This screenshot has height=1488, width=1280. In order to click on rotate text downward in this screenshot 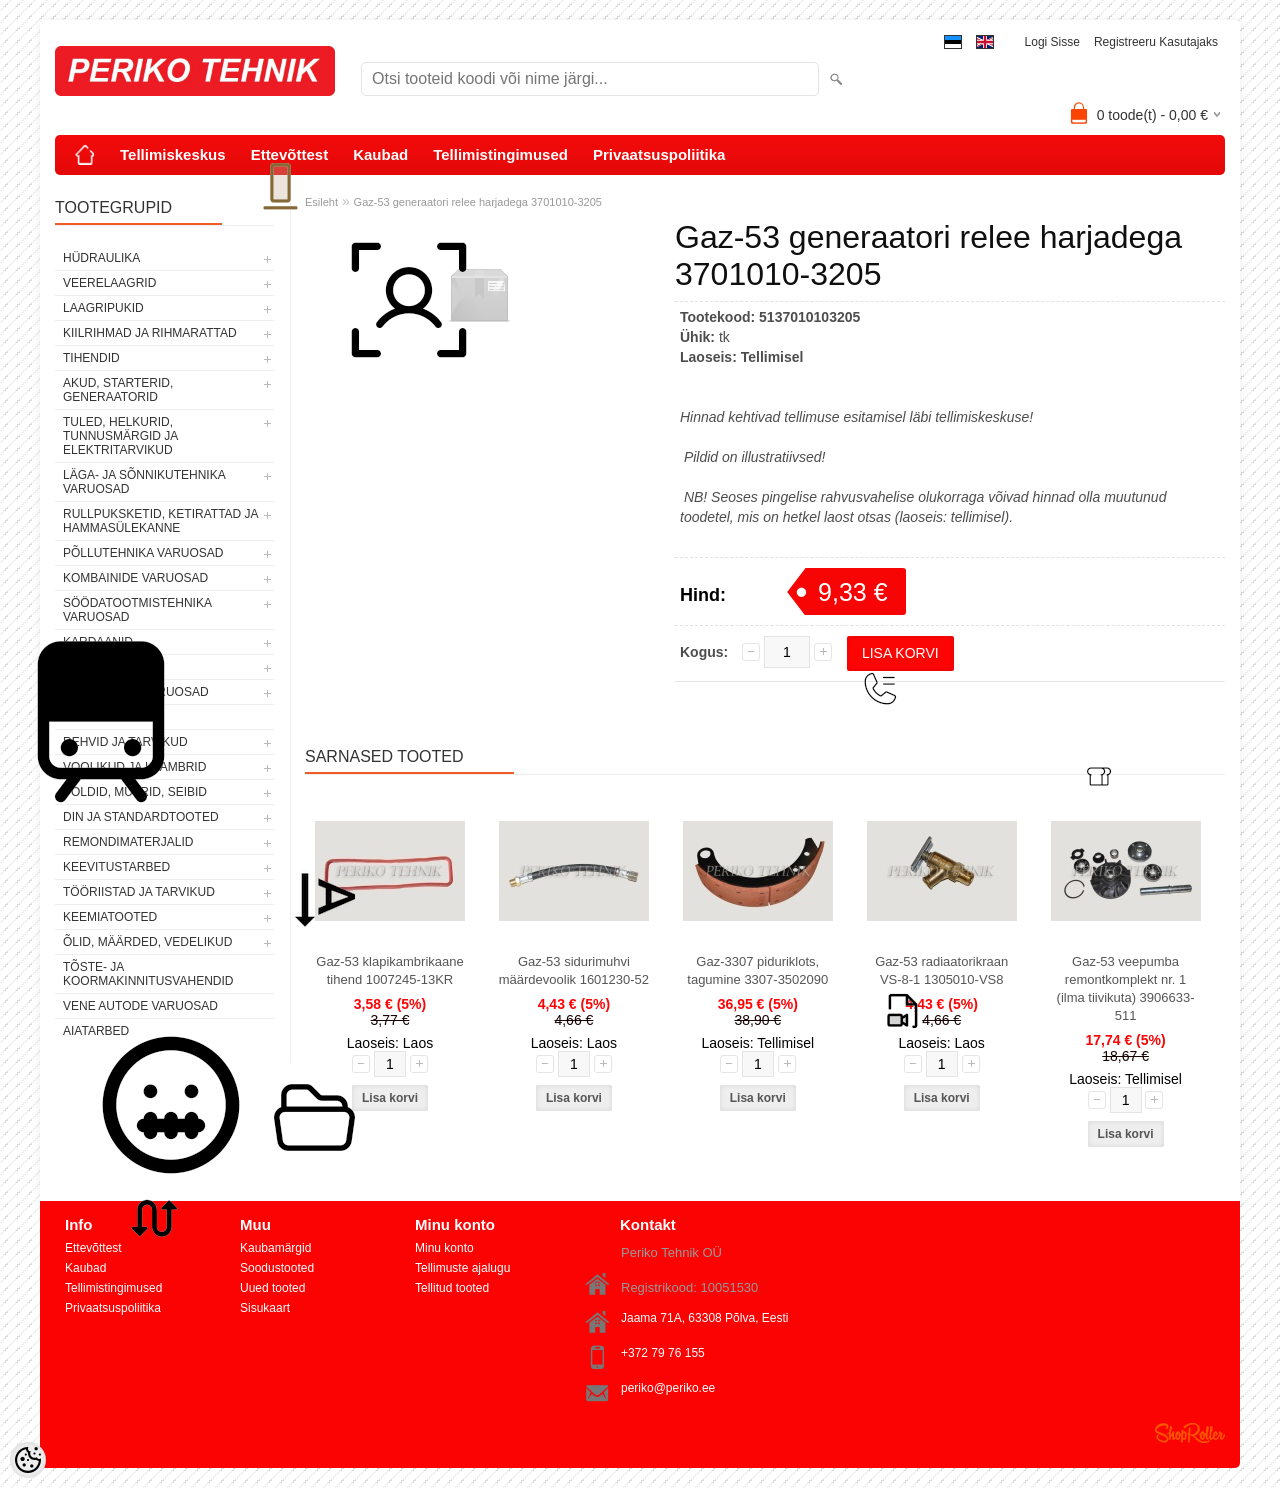, I will do `click(325, 900)`.